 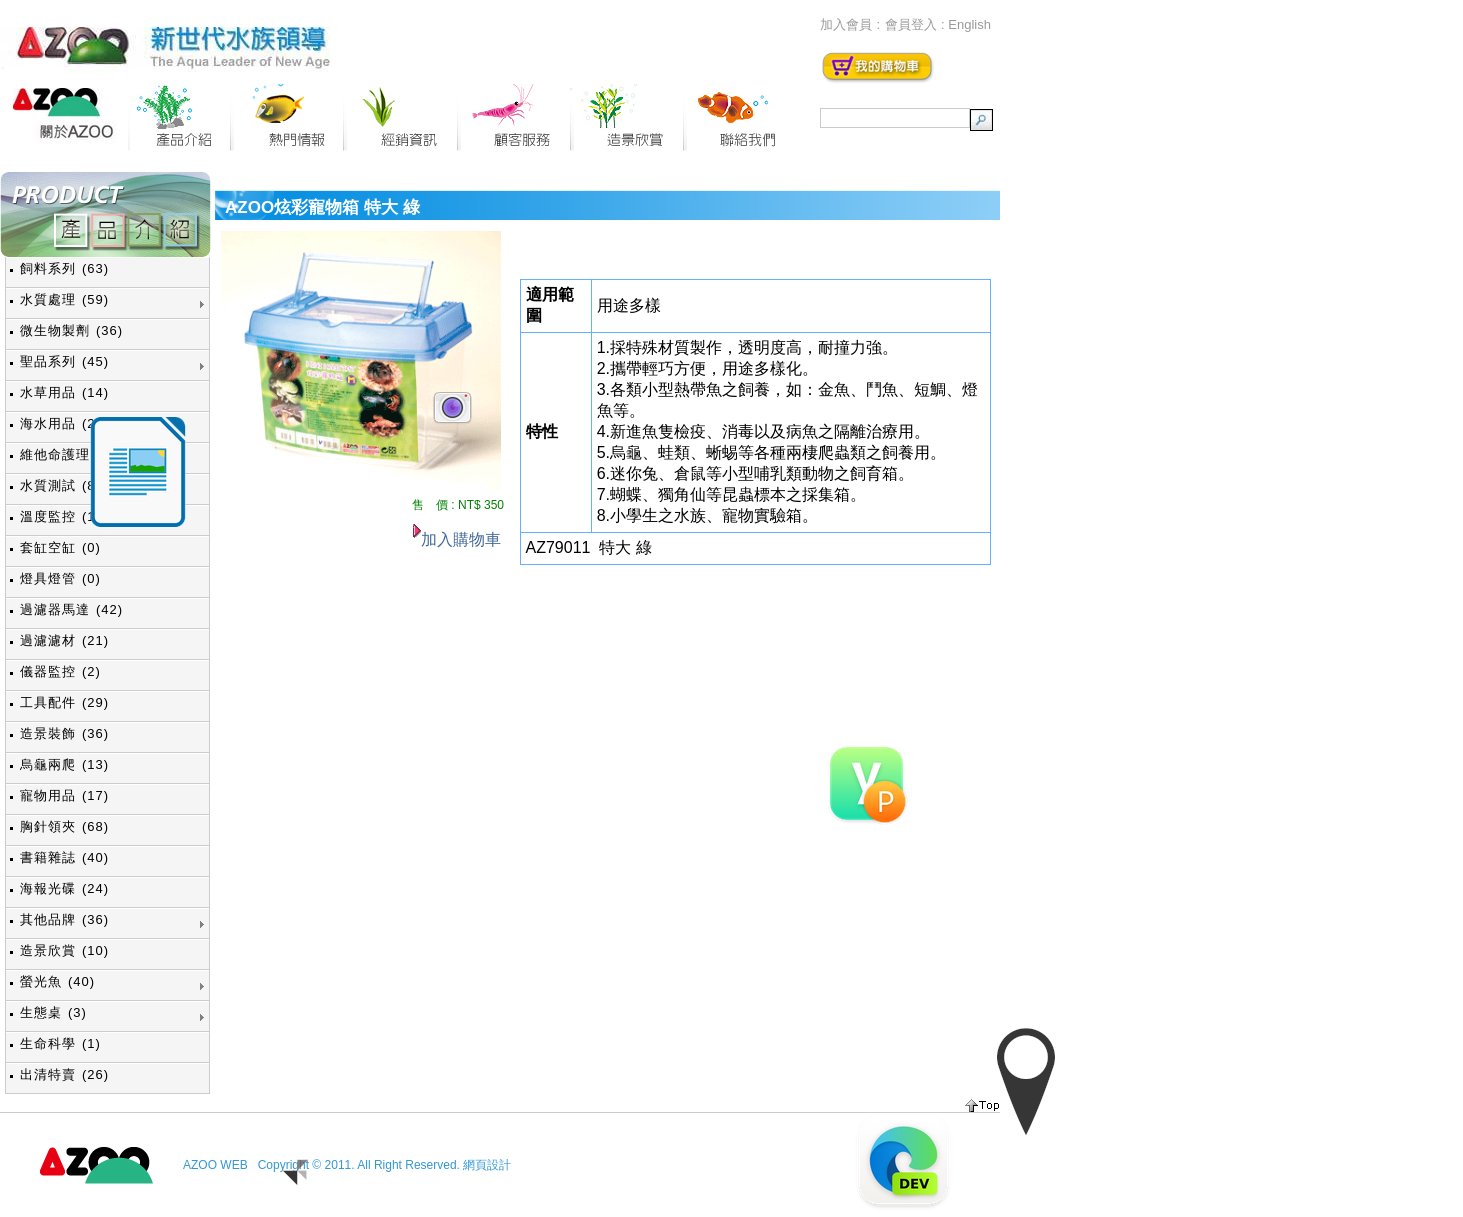 What do you see at coordinates (903, 1159) in the screenshot?
I see `open microsoft edge dev browser` at bounding box center [903, 1159].